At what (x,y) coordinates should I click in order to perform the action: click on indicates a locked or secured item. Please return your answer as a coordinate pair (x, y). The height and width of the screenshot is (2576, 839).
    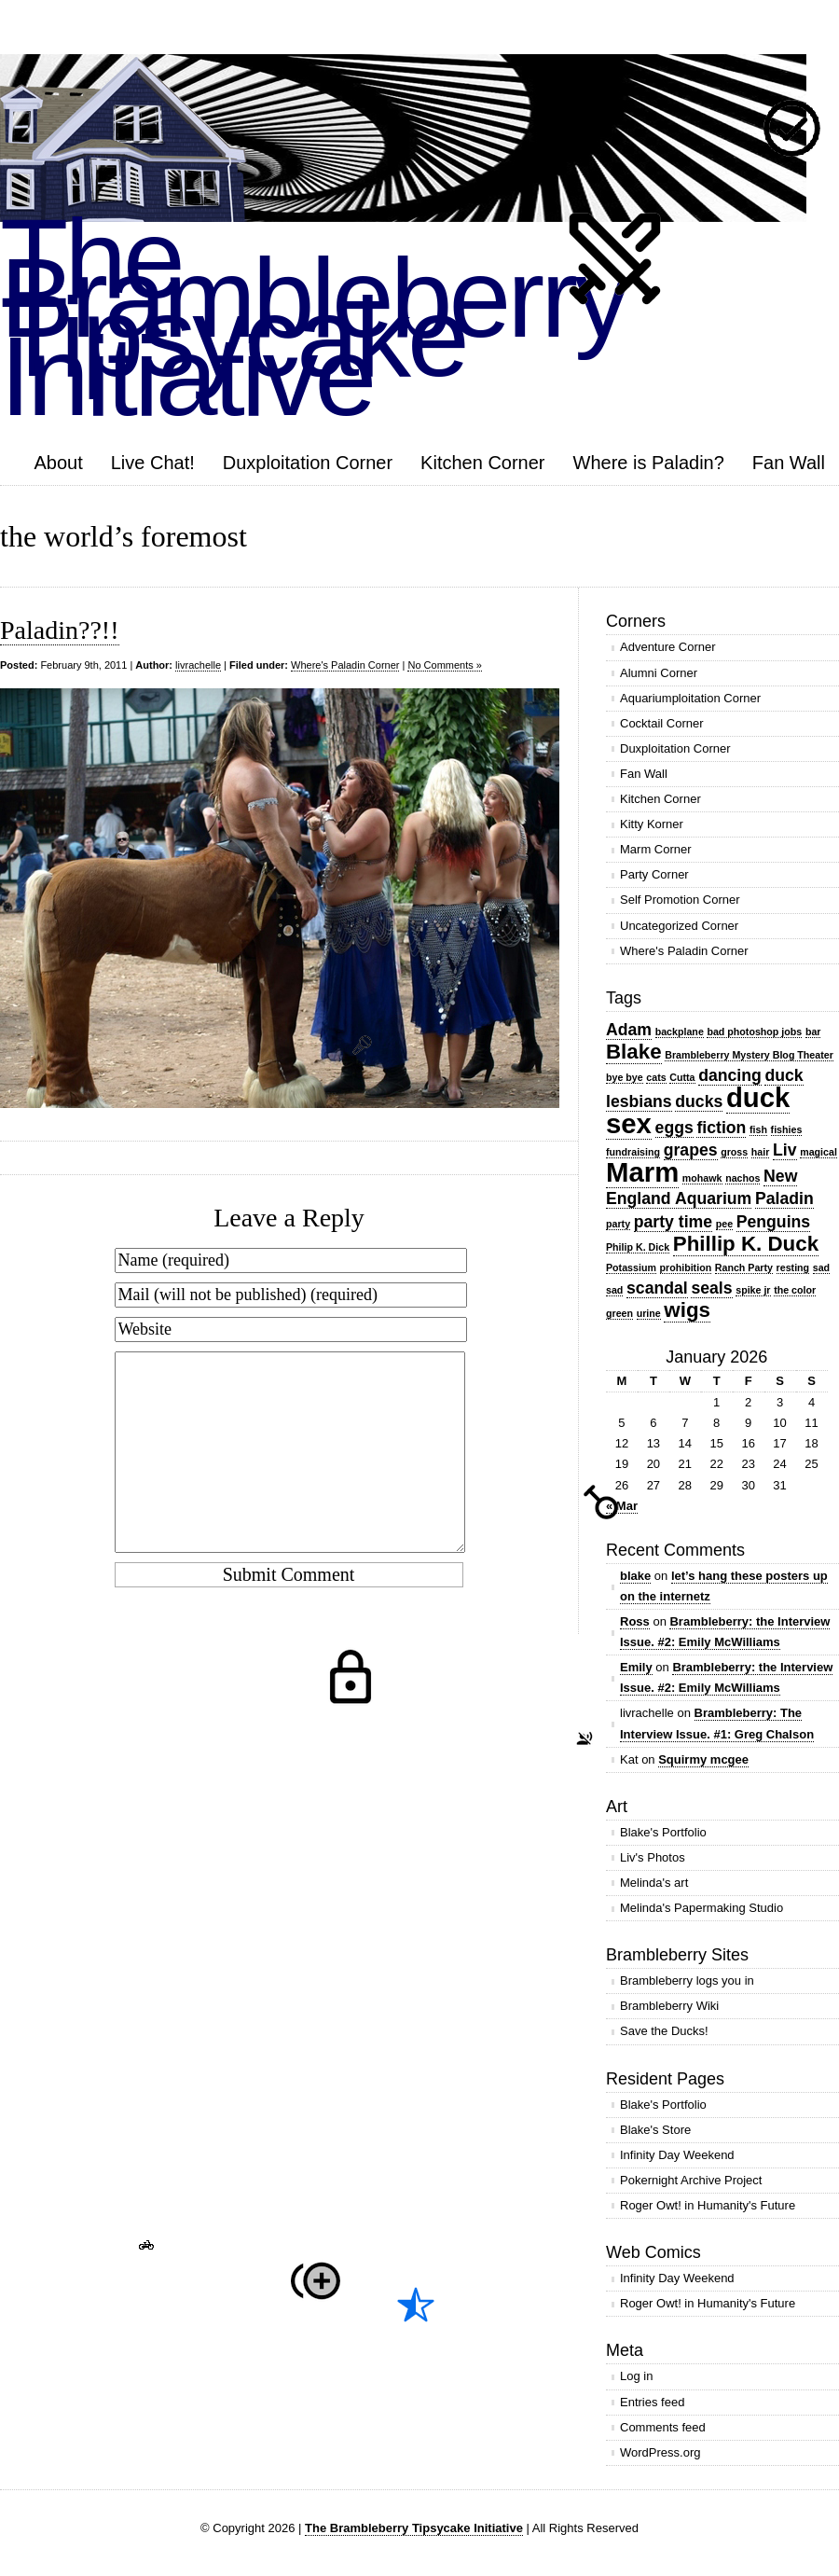
    Looking at the image, I should click on (351, 1678).